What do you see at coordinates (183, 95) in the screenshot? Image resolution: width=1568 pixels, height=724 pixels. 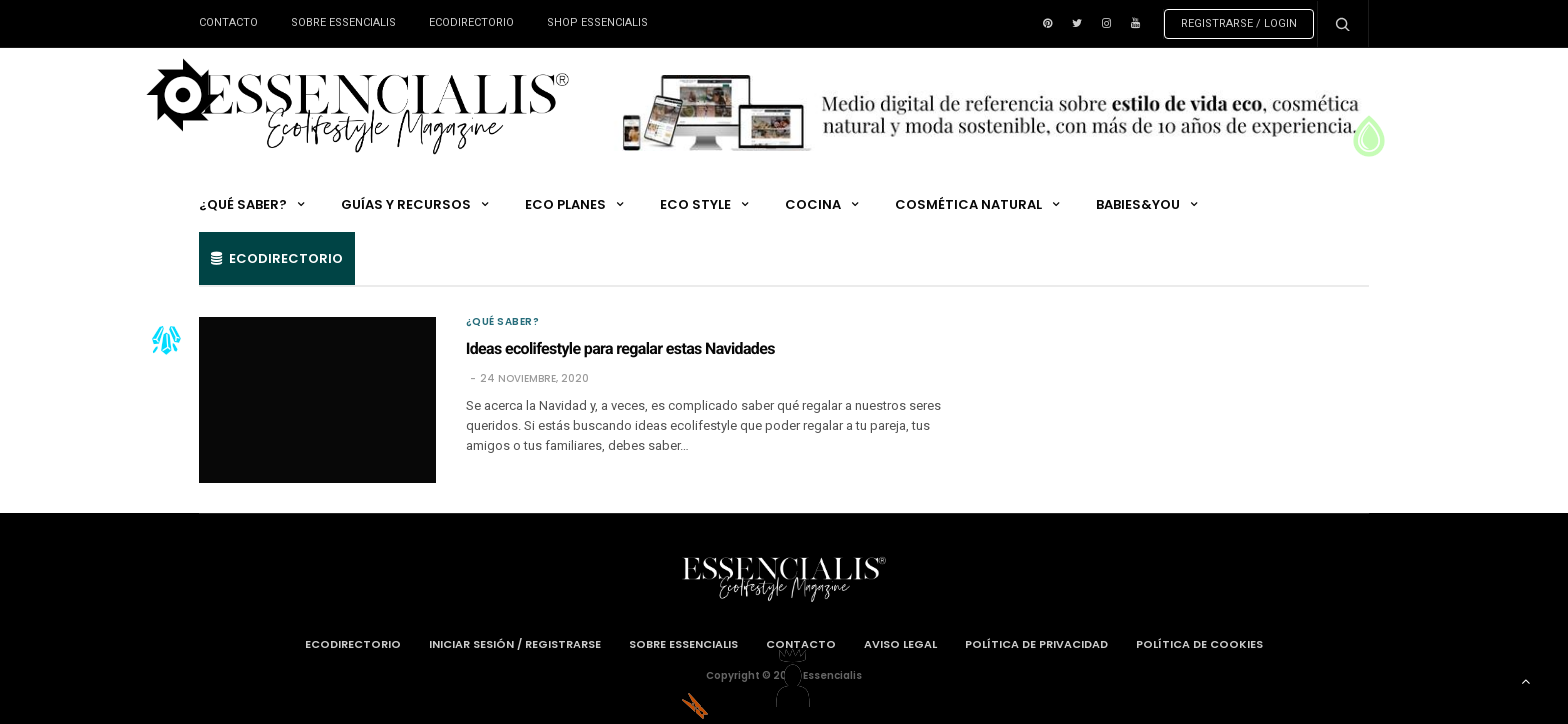 I see `circular saw tool icon` at bounding box center [183, 95].